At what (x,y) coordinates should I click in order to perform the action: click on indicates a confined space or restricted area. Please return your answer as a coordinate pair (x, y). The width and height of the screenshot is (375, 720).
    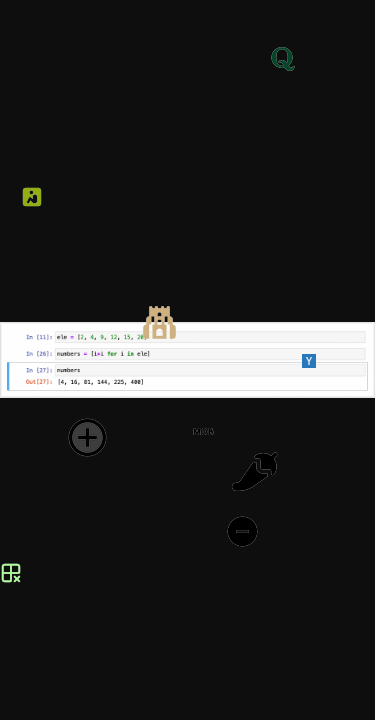
    Looking at the image, I should click on (32, 197).